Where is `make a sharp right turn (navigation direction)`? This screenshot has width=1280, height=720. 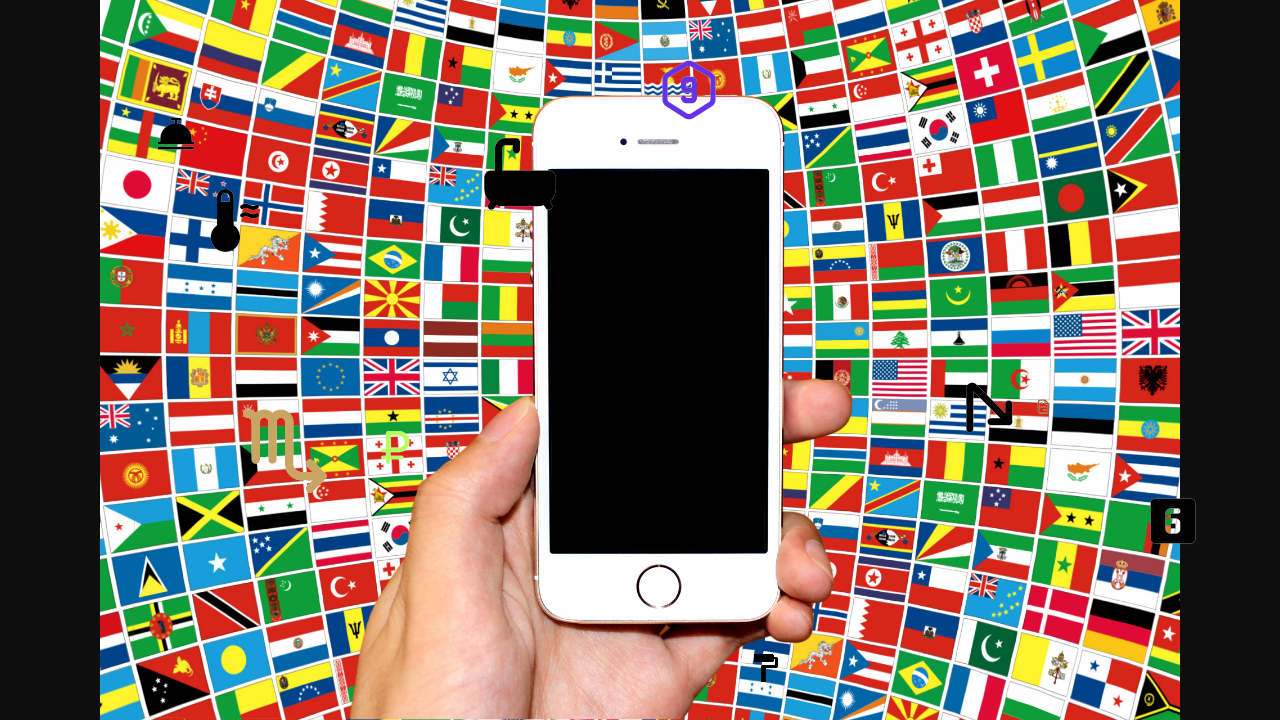
make a sharp right turn (navigation direction) is located at coordinates (987, 407).